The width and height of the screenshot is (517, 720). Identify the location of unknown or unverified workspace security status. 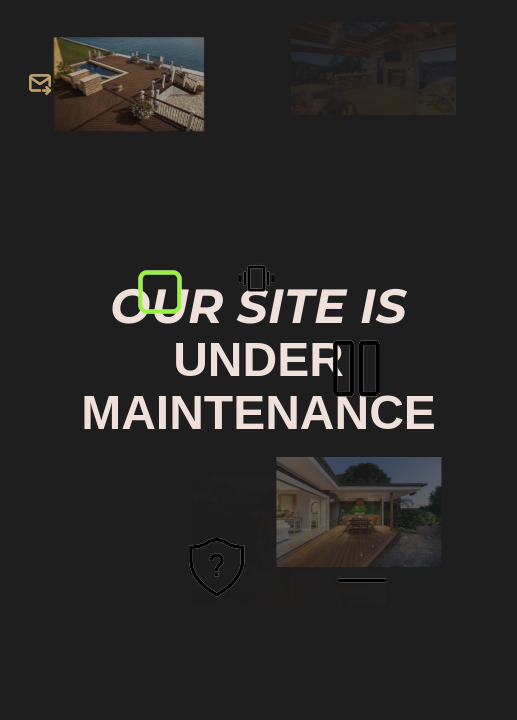
(216, 567).